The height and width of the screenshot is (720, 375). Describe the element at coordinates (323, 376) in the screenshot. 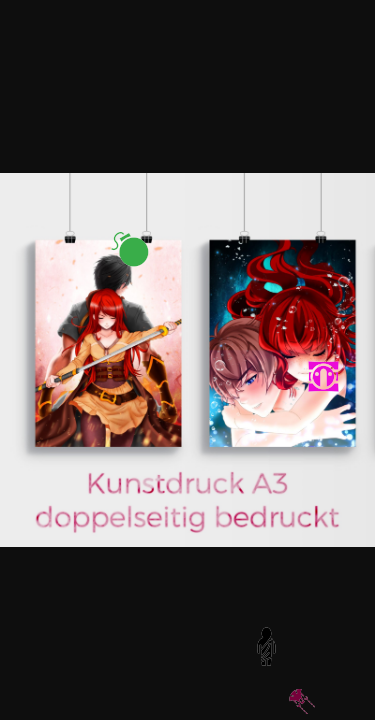

I see `select player avatar or character` at that location.